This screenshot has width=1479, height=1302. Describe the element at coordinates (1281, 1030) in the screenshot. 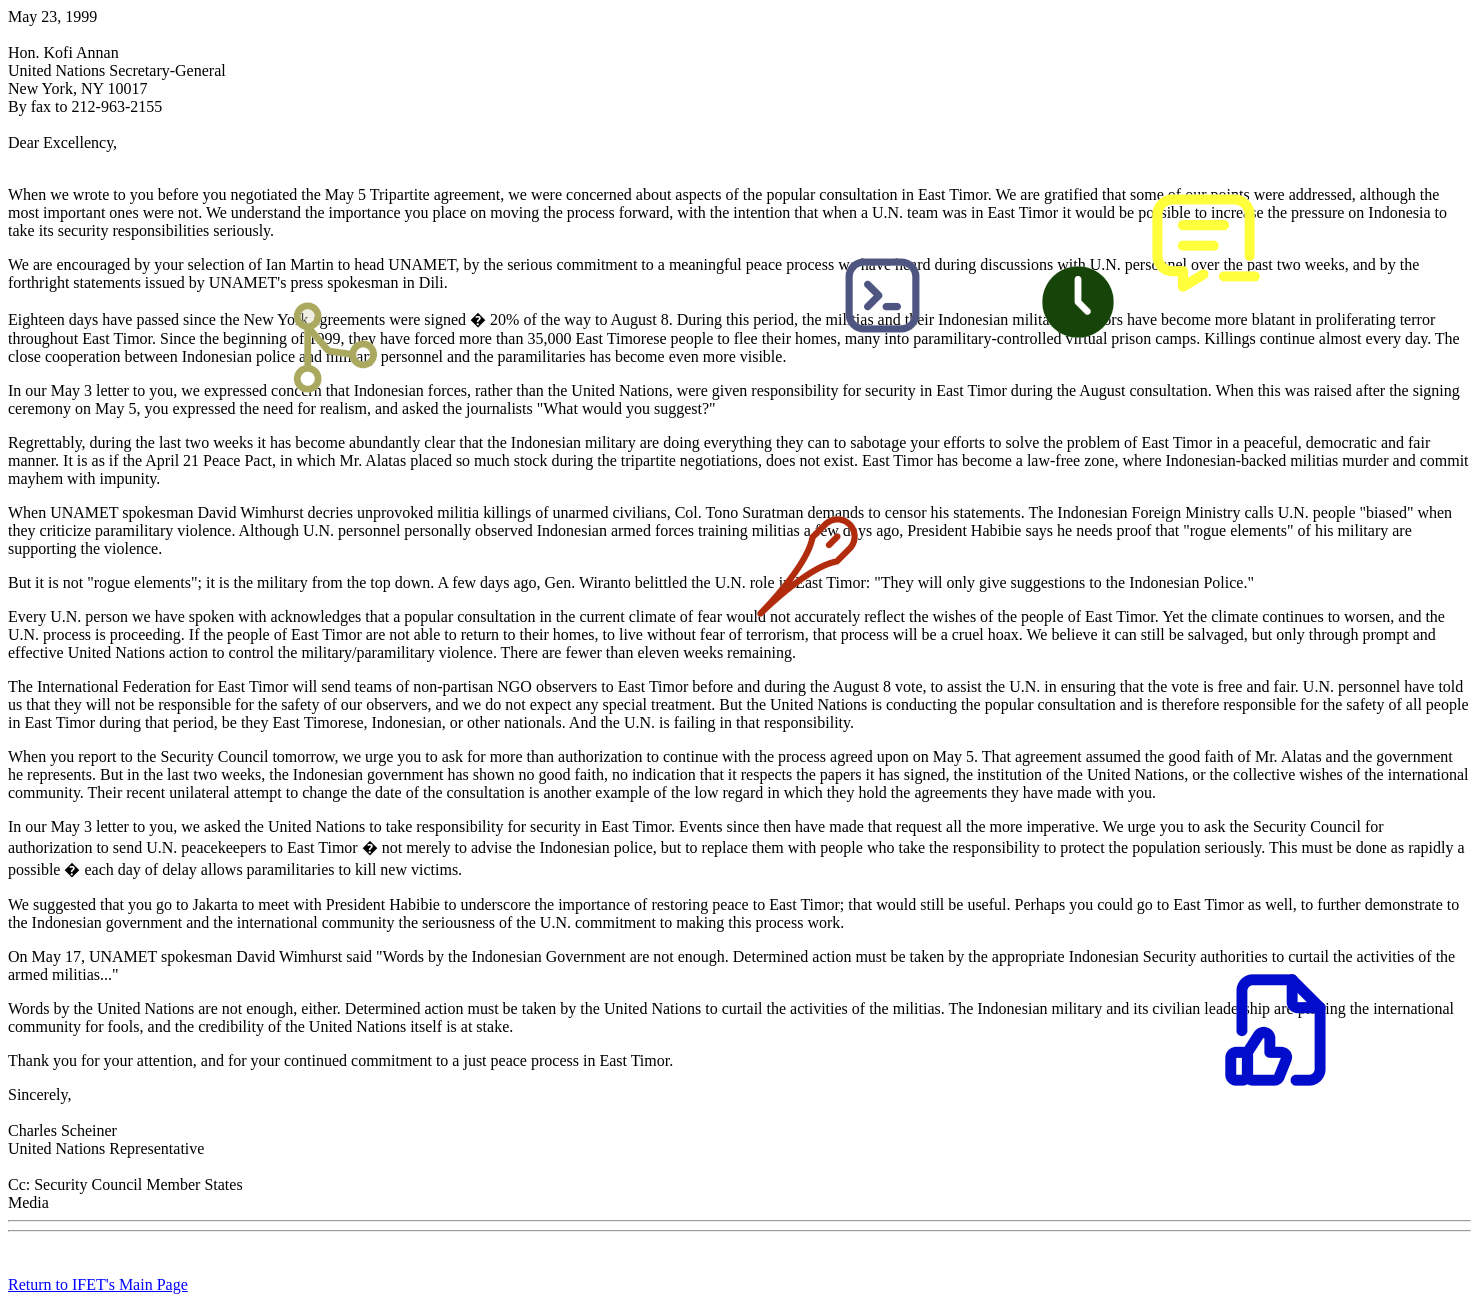

I see `like or approve a document` at that location.